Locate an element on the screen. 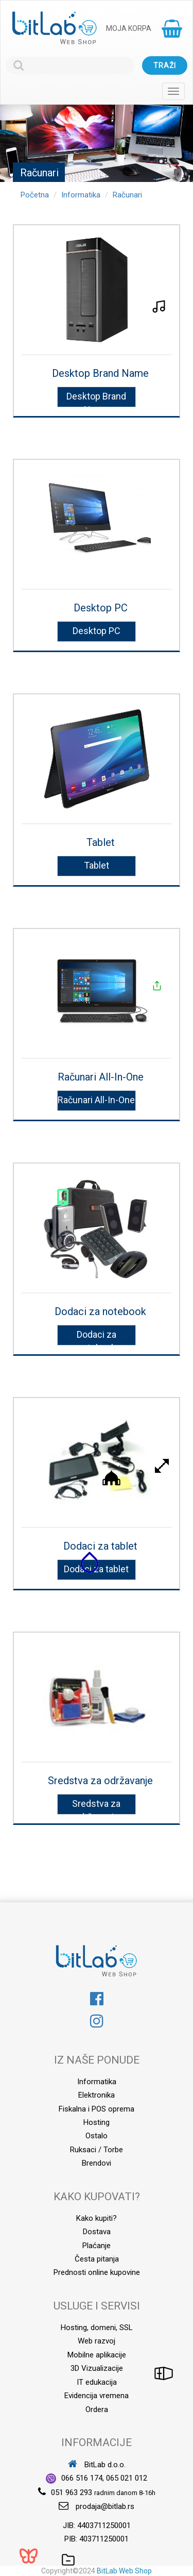 Image resolution: width=193 pixels, height=2576 pixels. view shipping or freight details is located at coordinates (164, 2373).